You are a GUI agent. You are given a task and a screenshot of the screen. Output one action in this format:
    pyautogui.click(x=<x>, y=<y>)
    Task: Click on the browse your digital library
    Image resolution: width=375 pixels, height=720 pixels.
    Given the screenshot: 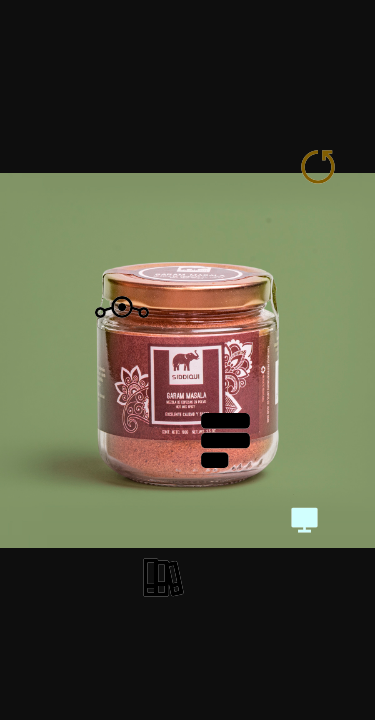 What is the action you would take?
    pyautogui.click(x=162, y=577)
    